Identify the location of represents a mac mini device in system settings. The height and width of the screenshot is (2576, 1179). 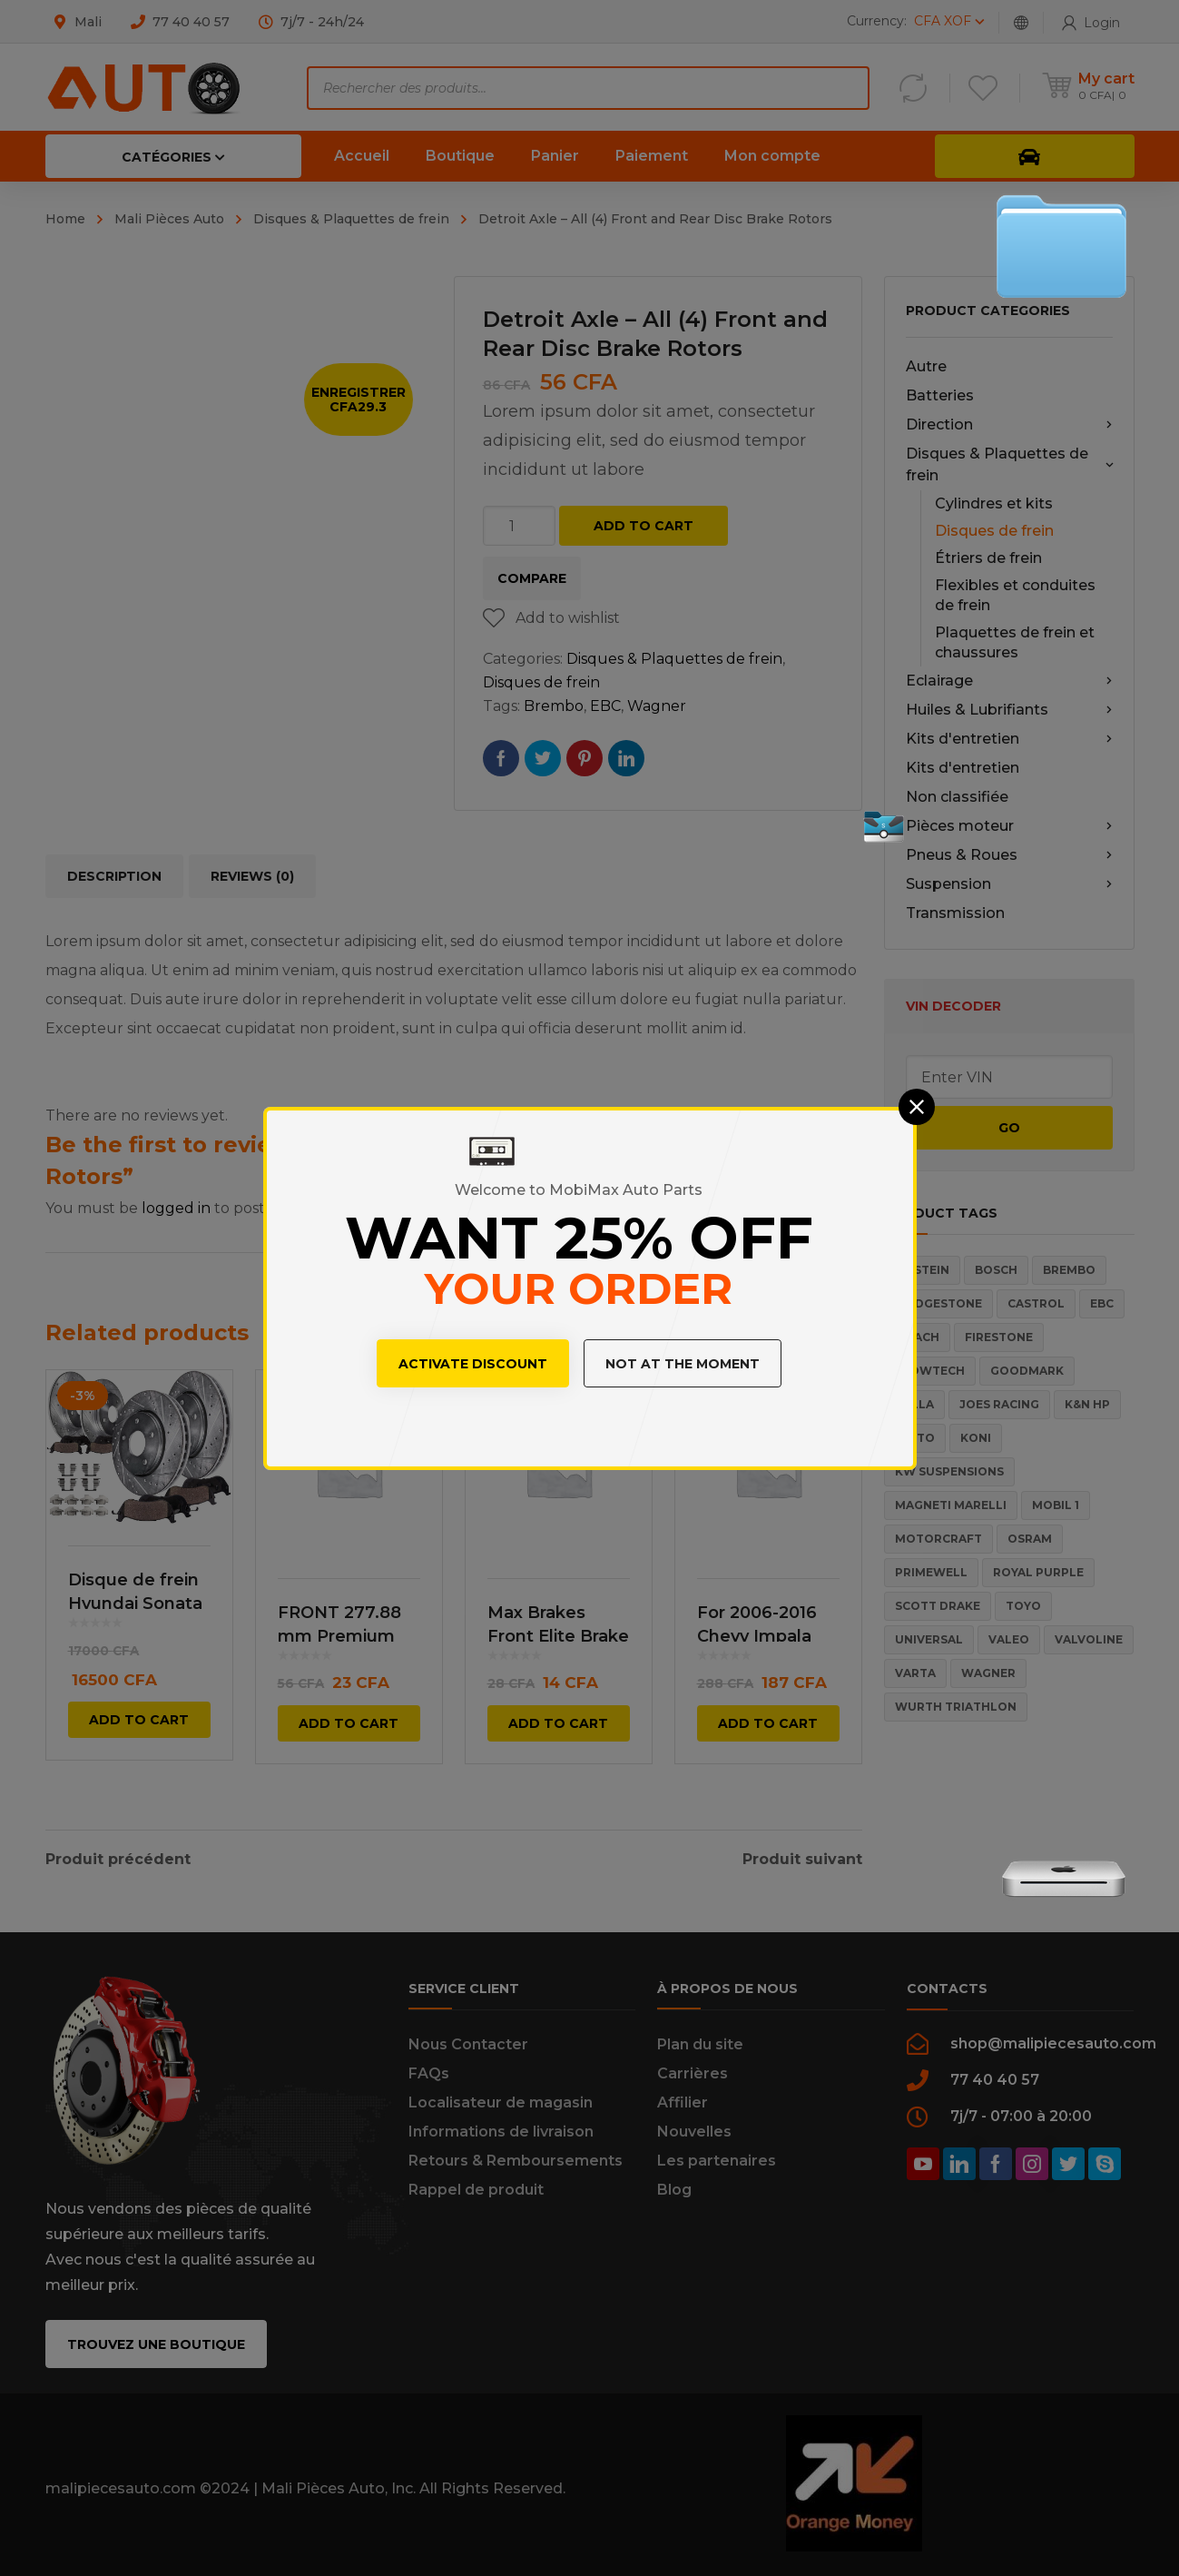
(1064, 1860).